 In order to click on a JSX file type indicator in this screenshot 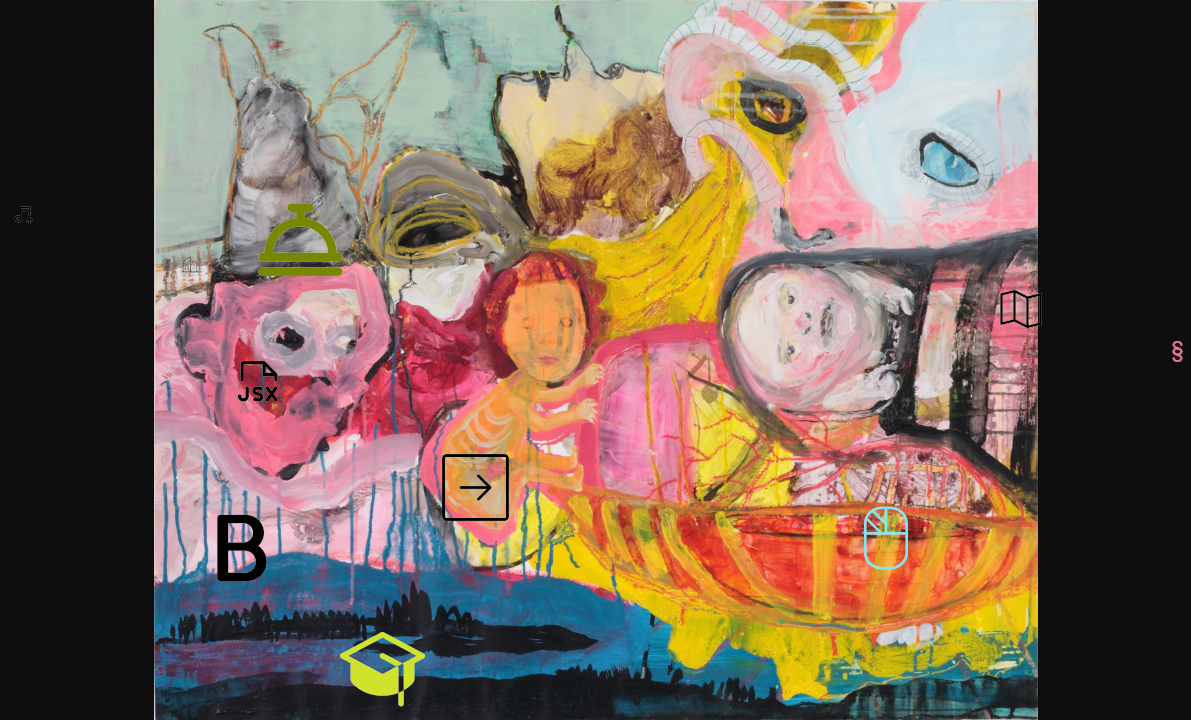, I will do `click(259, 383)`.